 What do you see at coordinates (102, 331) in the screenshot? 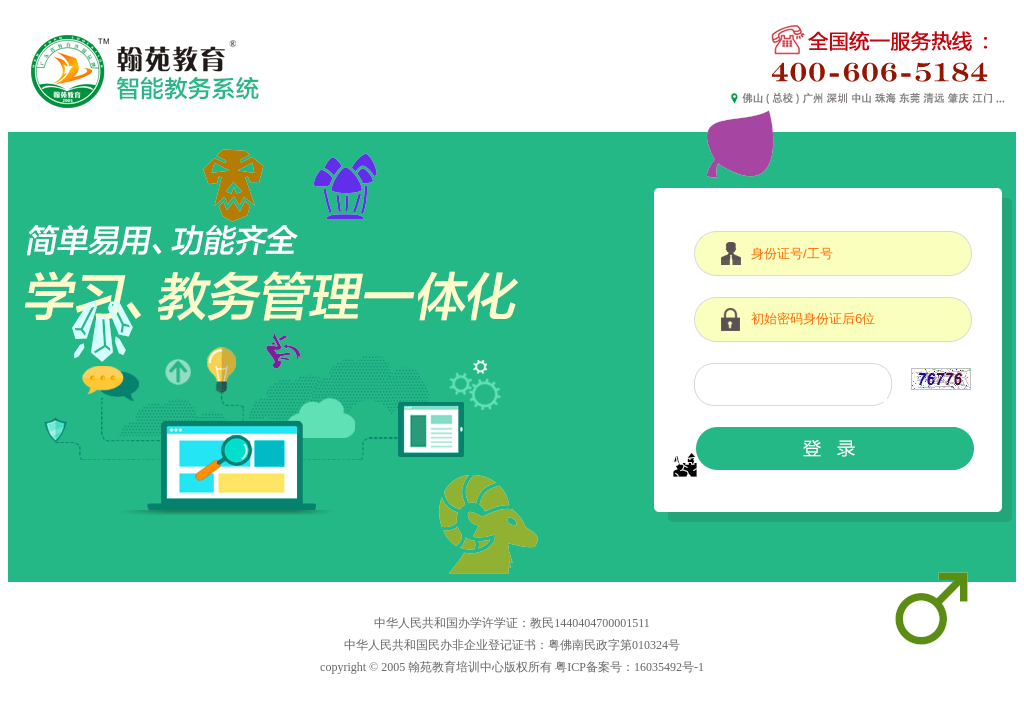
I see `view your collected crystals or gems` at bounding box center [102, 331].